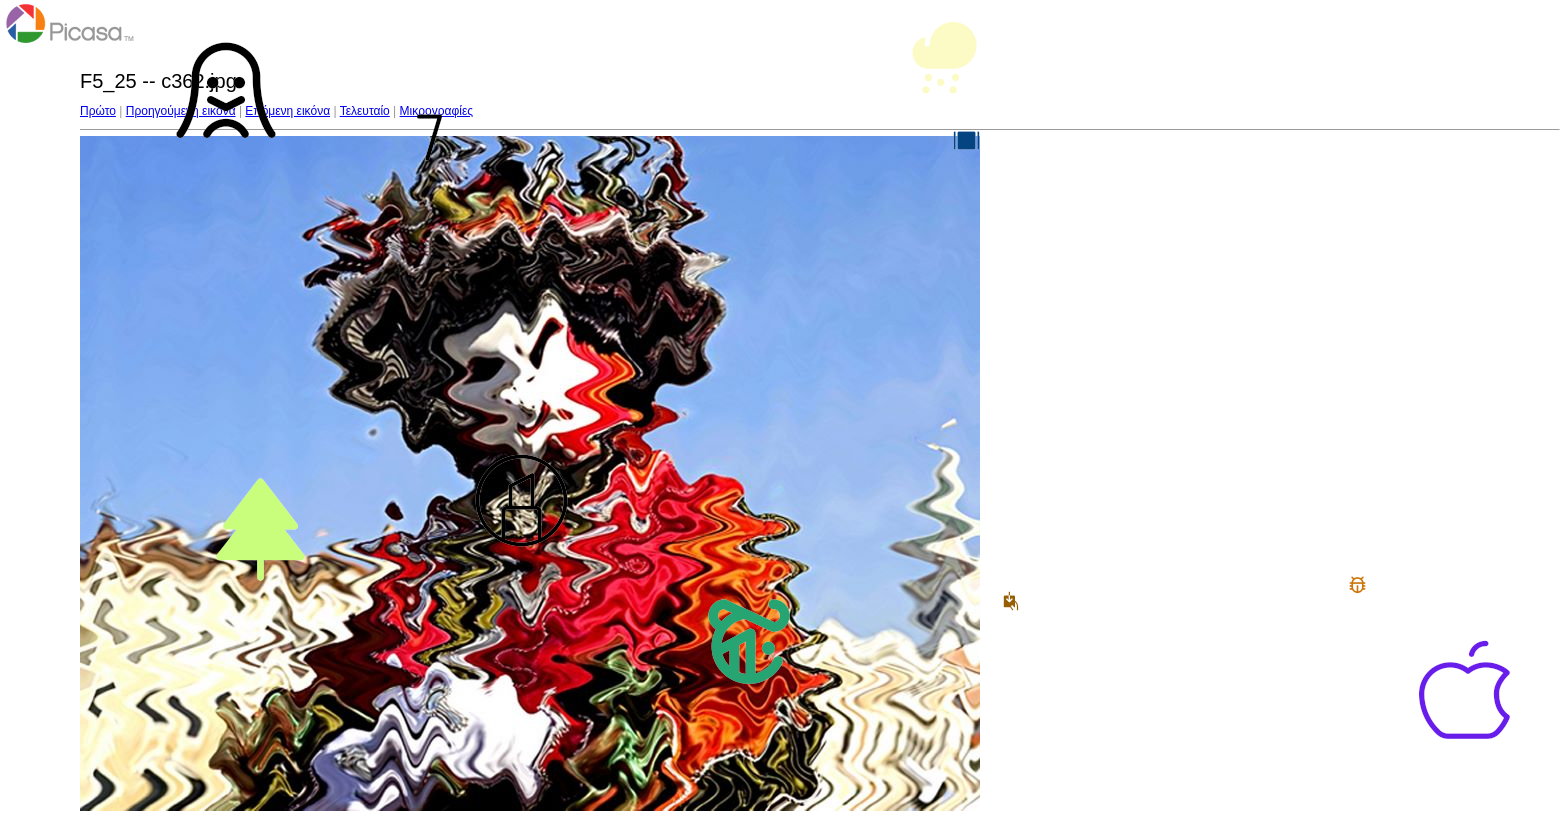 Image resolution: width=1568 pixels, height=822 pixels. I want to click on report a bug or issue, so click(1357, 584).